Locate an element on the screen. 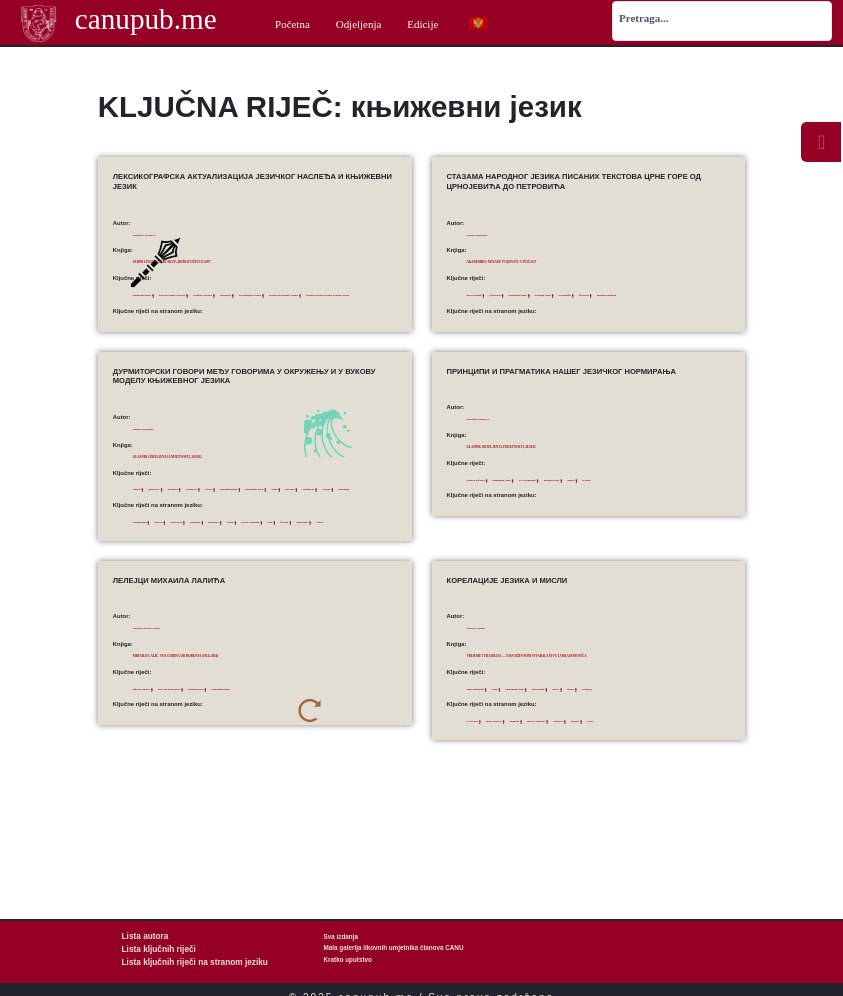 The image size is (843, 996). rotate object clockwise is located at coordinates (309, 710).